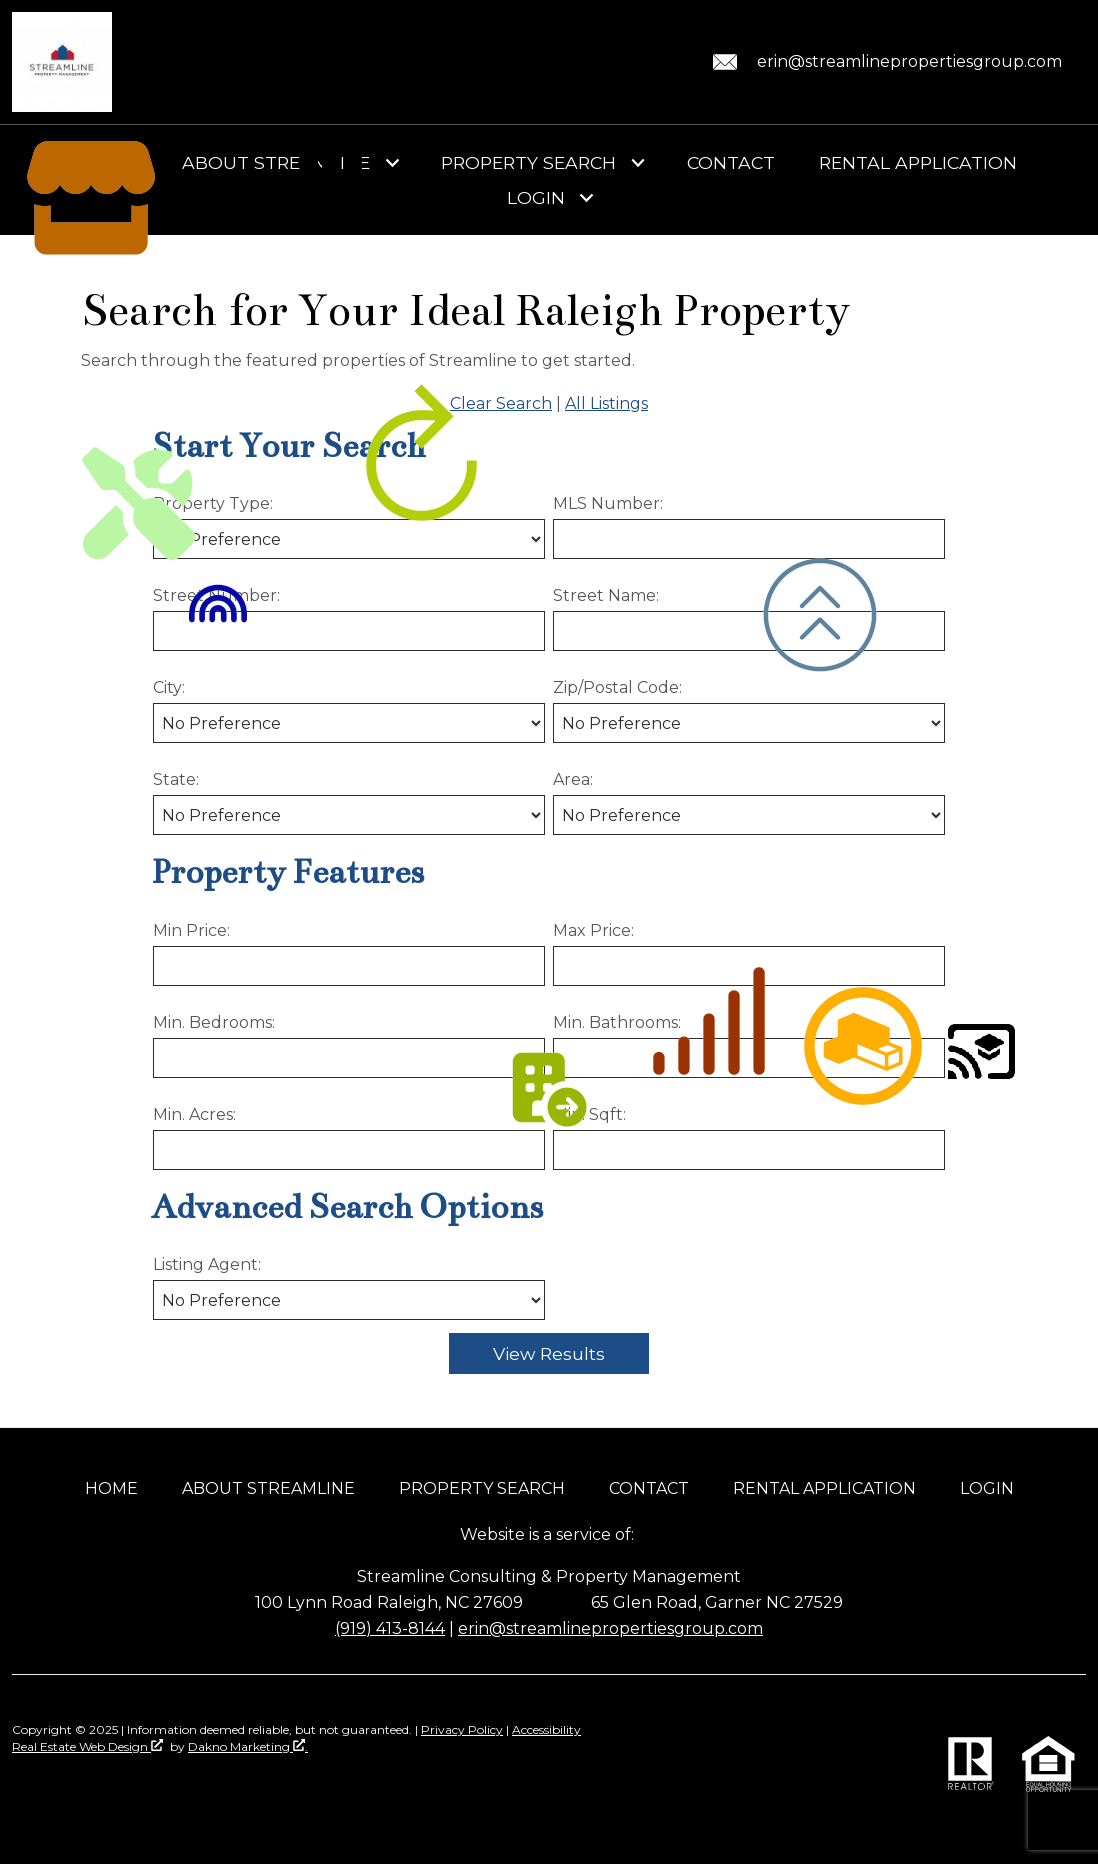  I want to click on access settings or configuration options, so click(138, 503).